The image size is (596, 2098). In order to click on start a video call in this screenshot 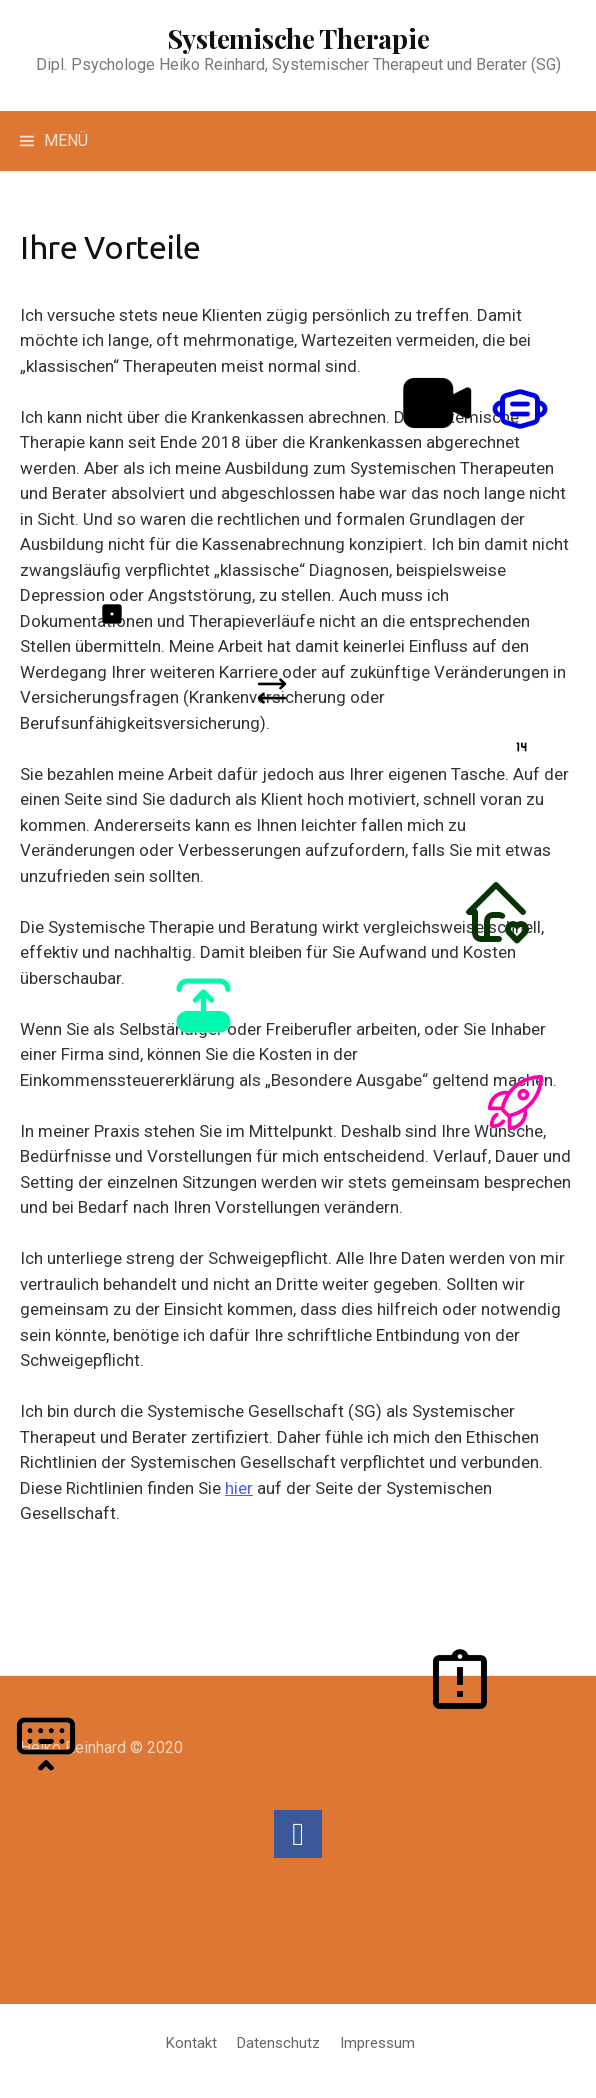, I will do `click(439, 403)`.